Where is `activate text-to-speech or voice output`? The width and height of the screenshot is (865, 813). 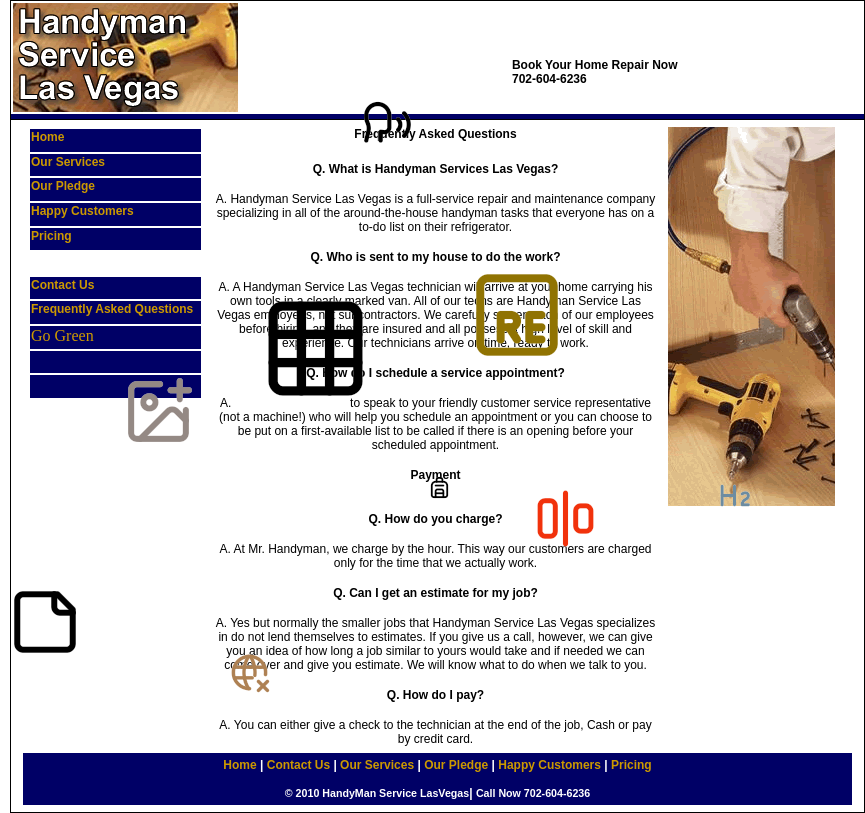
activate text-to-speech or voice output is located at coordinates (387, 123).